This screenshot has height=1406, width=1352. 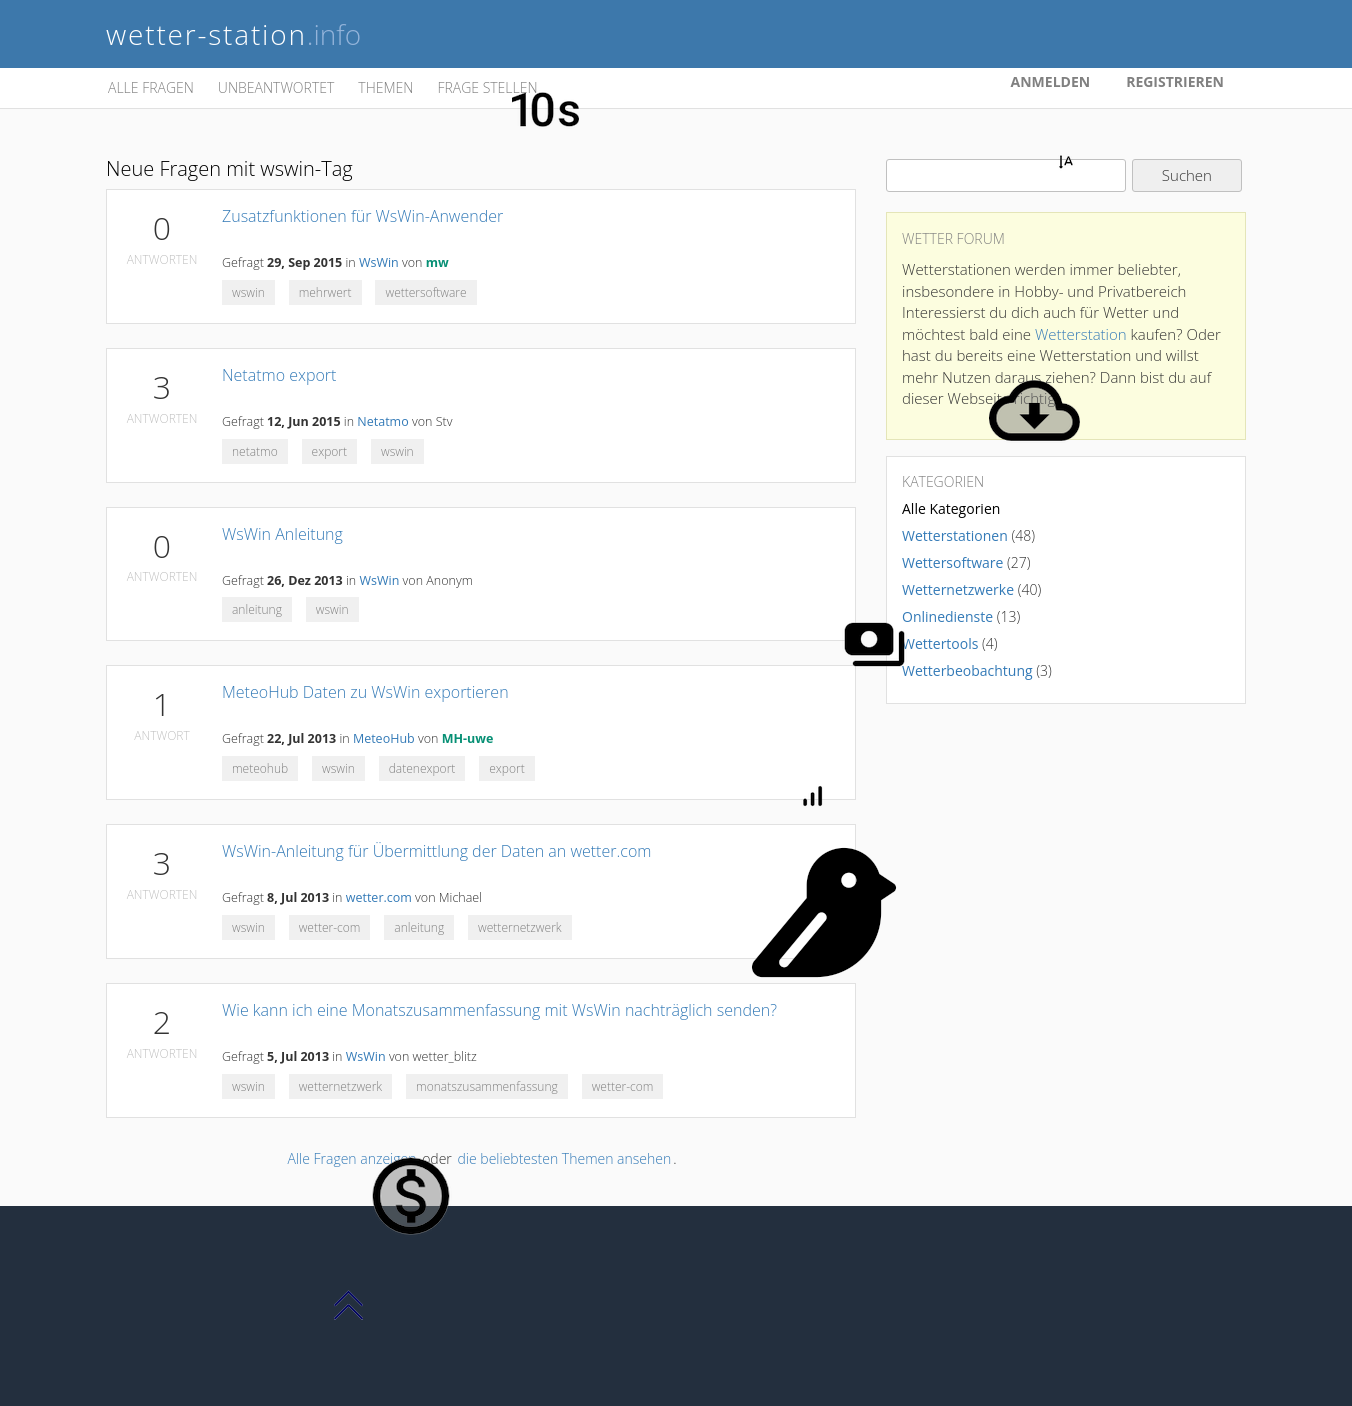 What do you see at coordinates (348, 1306) in the screenshot?
I see `scroll to top of page` at bounding box center [348, 1306].